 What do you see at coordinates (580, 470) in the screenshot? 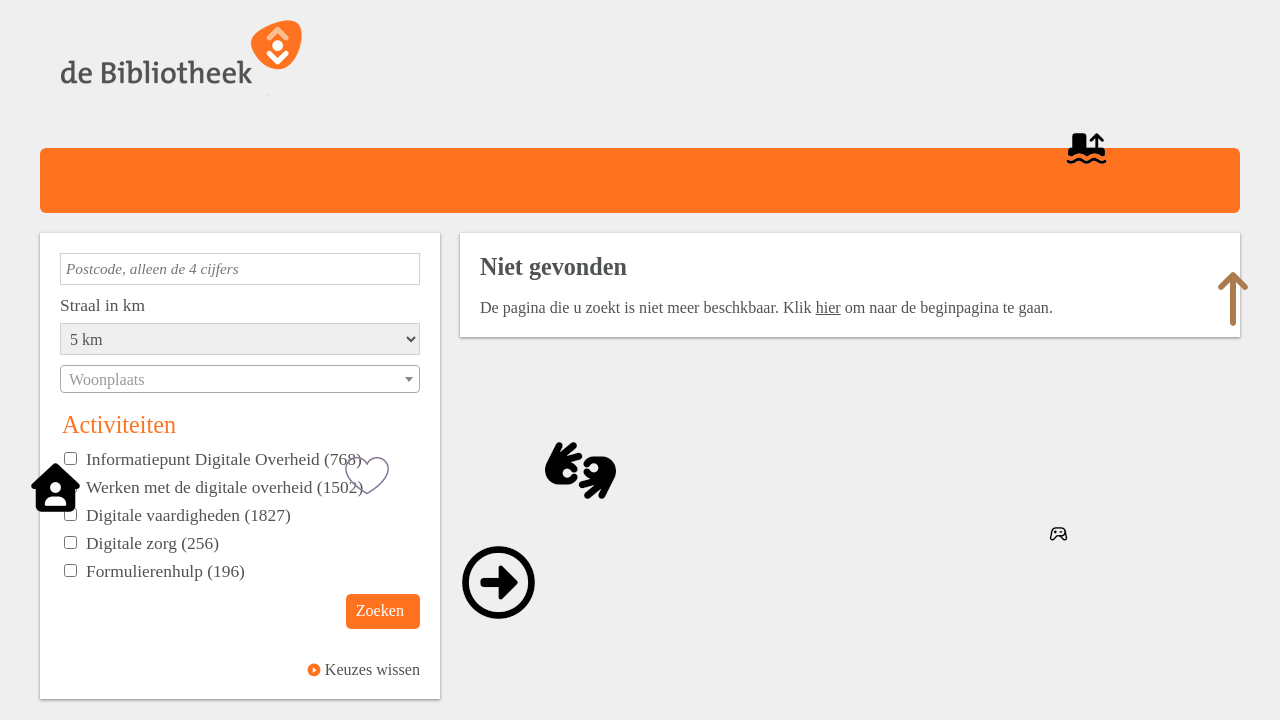
I see `access ASL interpretation services` at bounding box center [580, 470].